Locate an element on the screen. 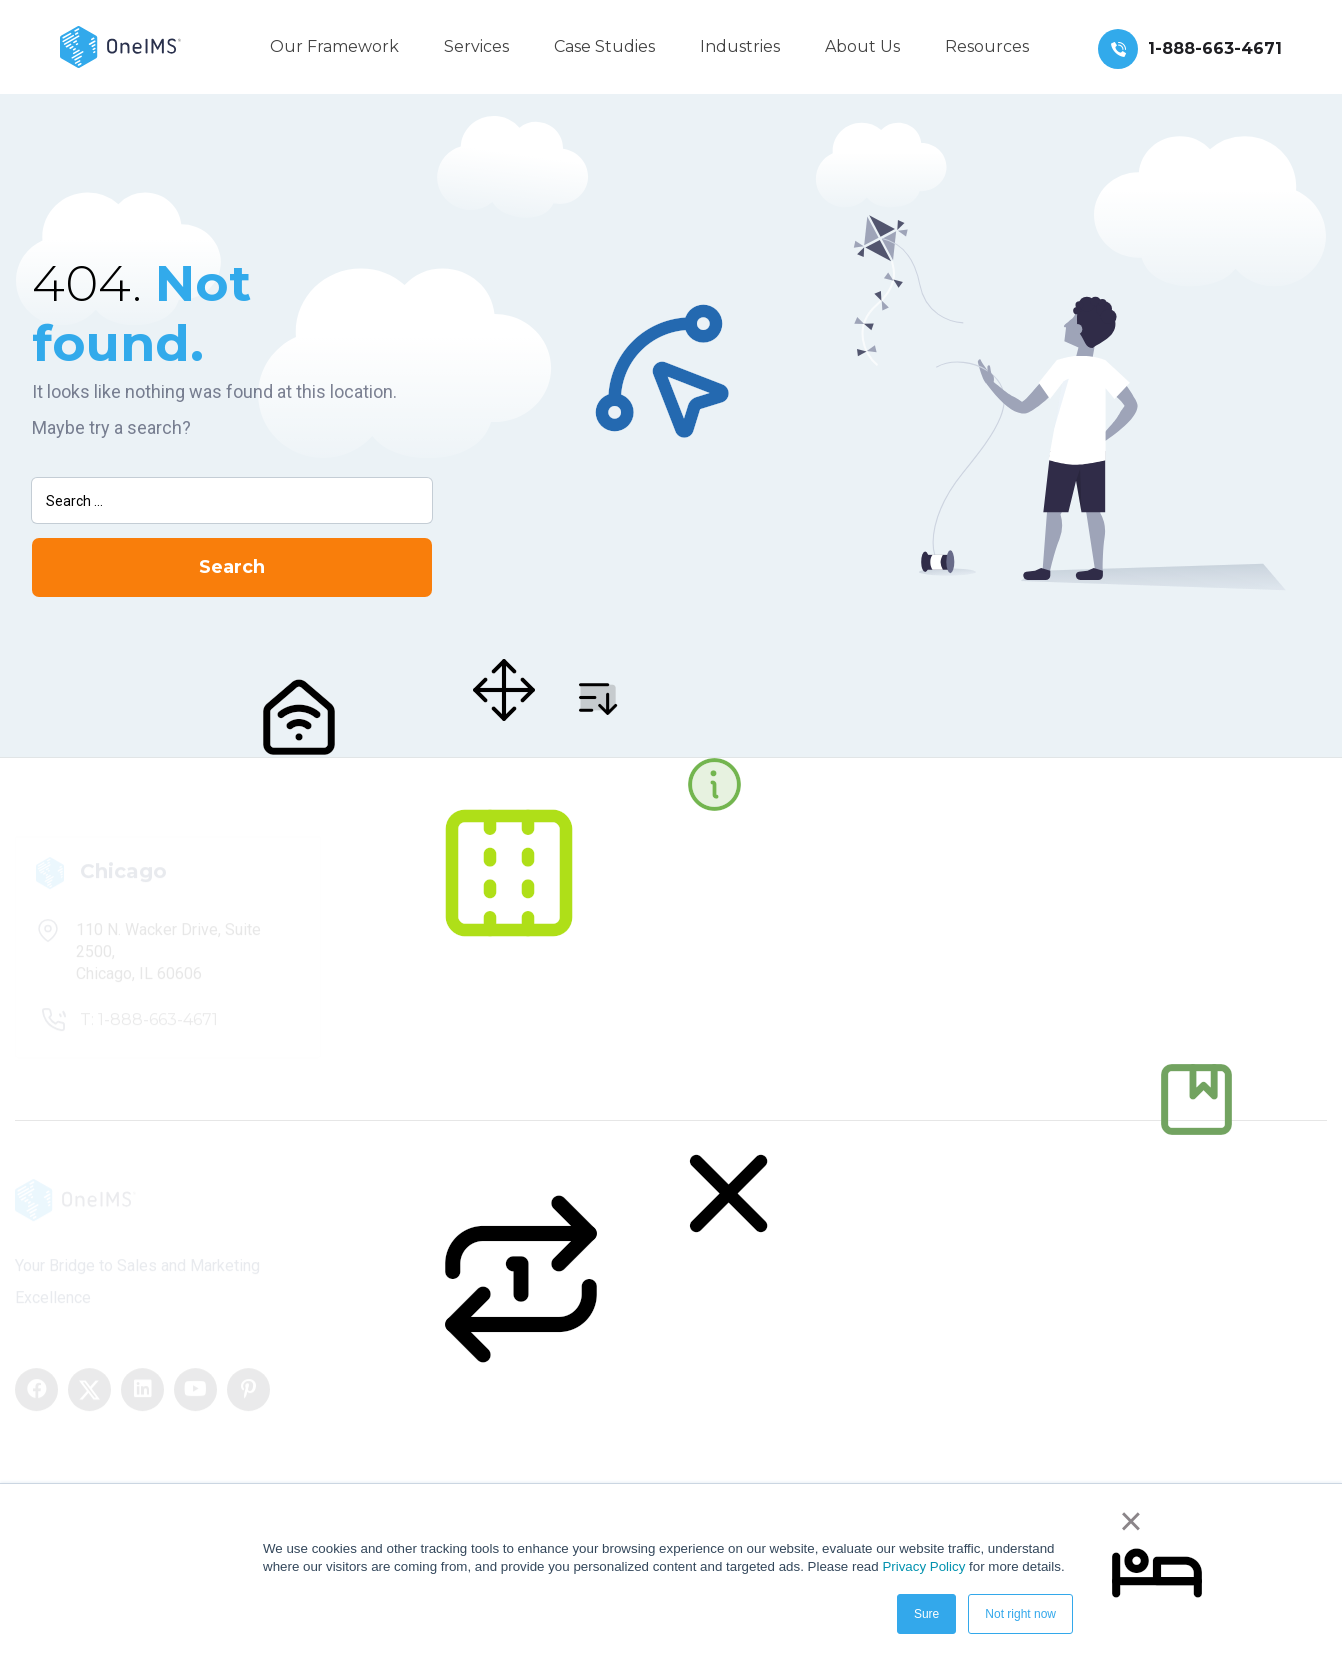 The image size is (1342, 1660). edit or manipulate a vector path is located at coordinates (659, 368).